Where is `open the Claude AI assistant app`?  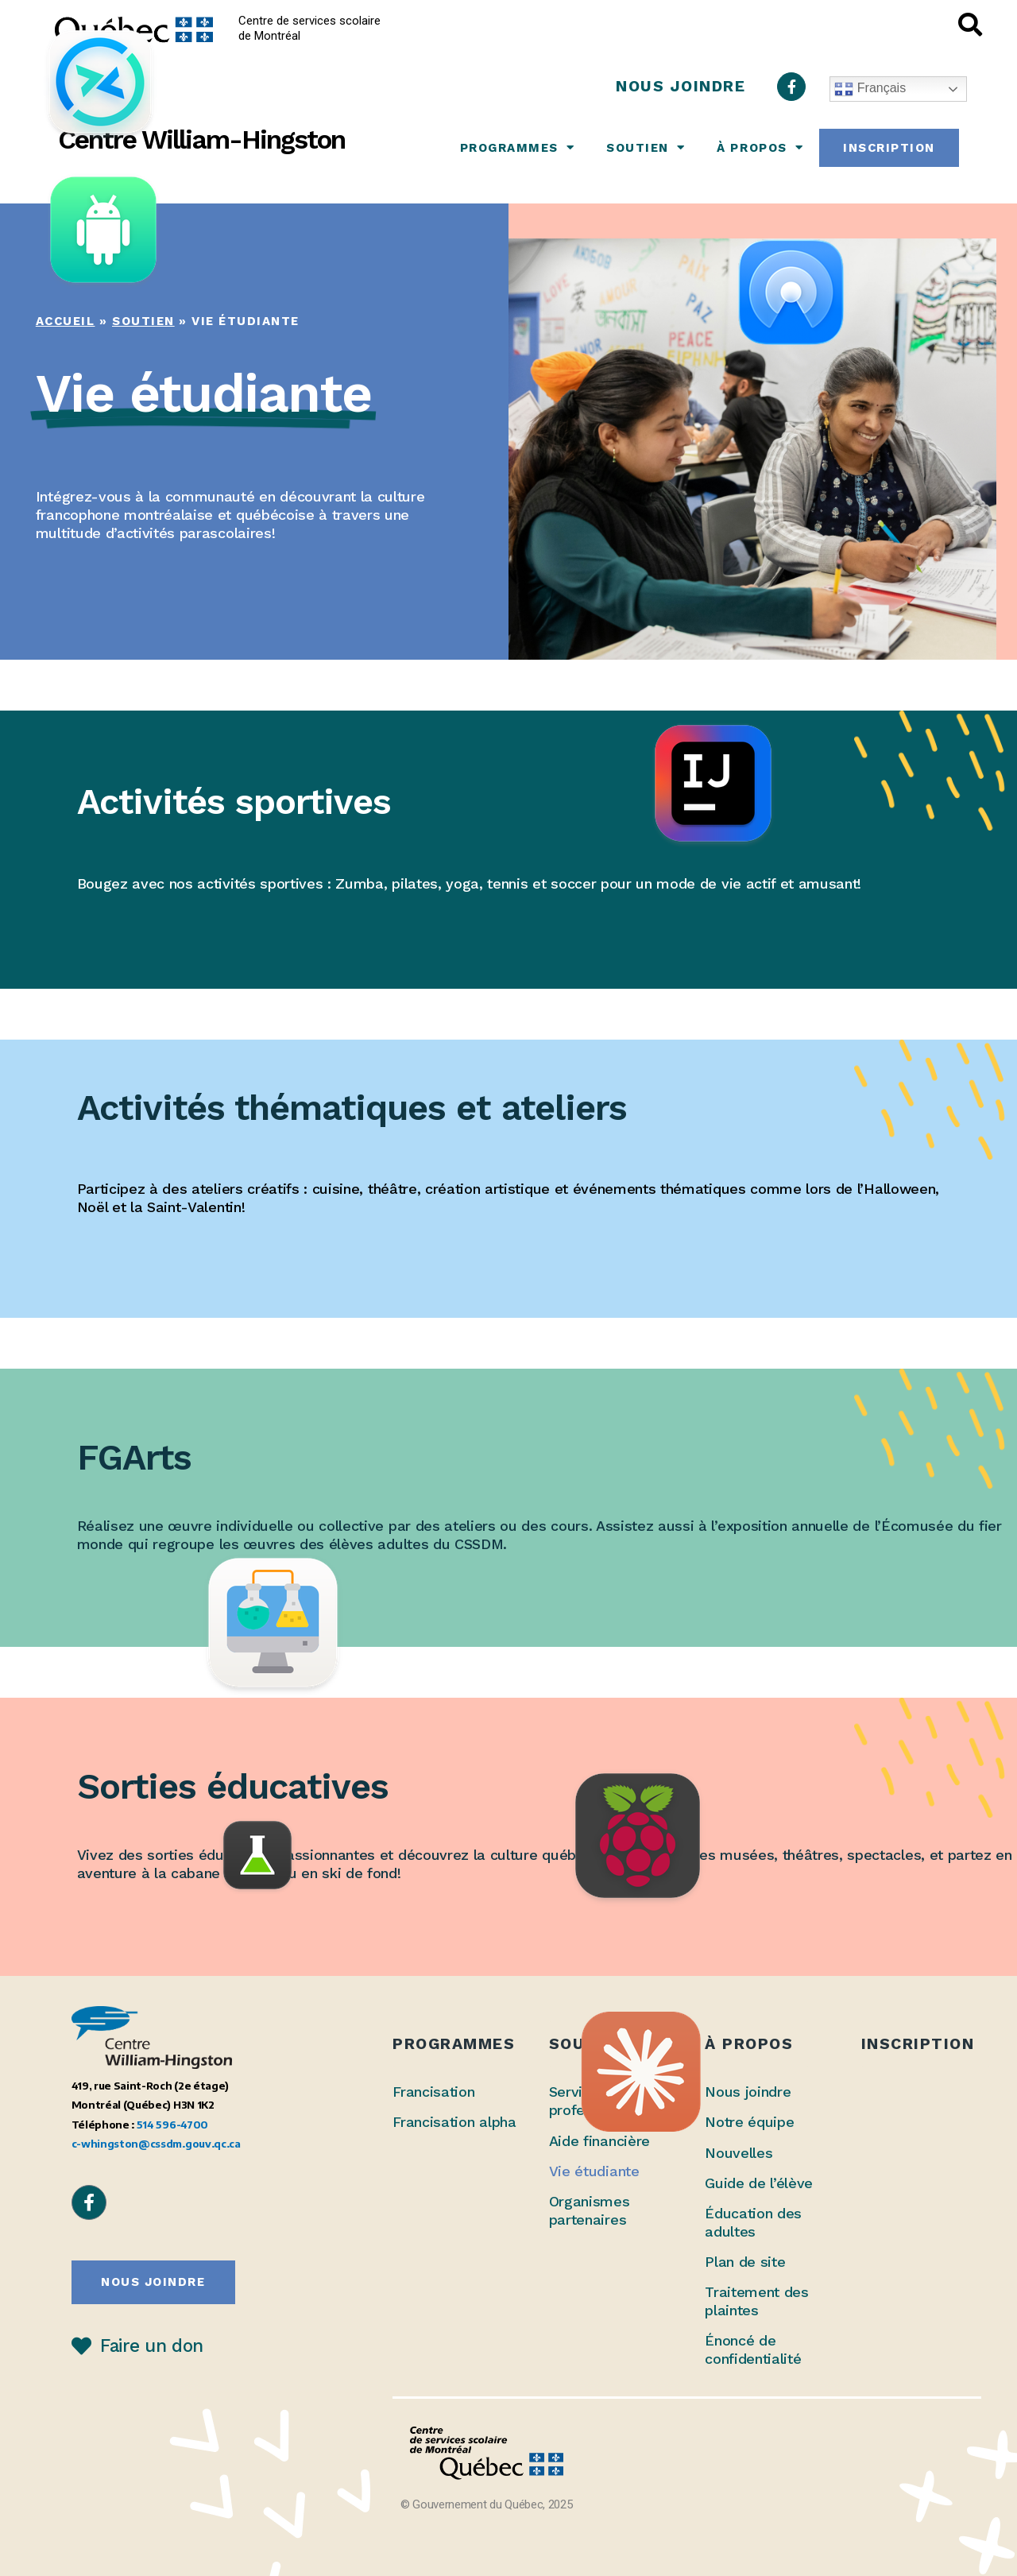
open the Claude AI assistant app is located at coordinates (640, 2071).